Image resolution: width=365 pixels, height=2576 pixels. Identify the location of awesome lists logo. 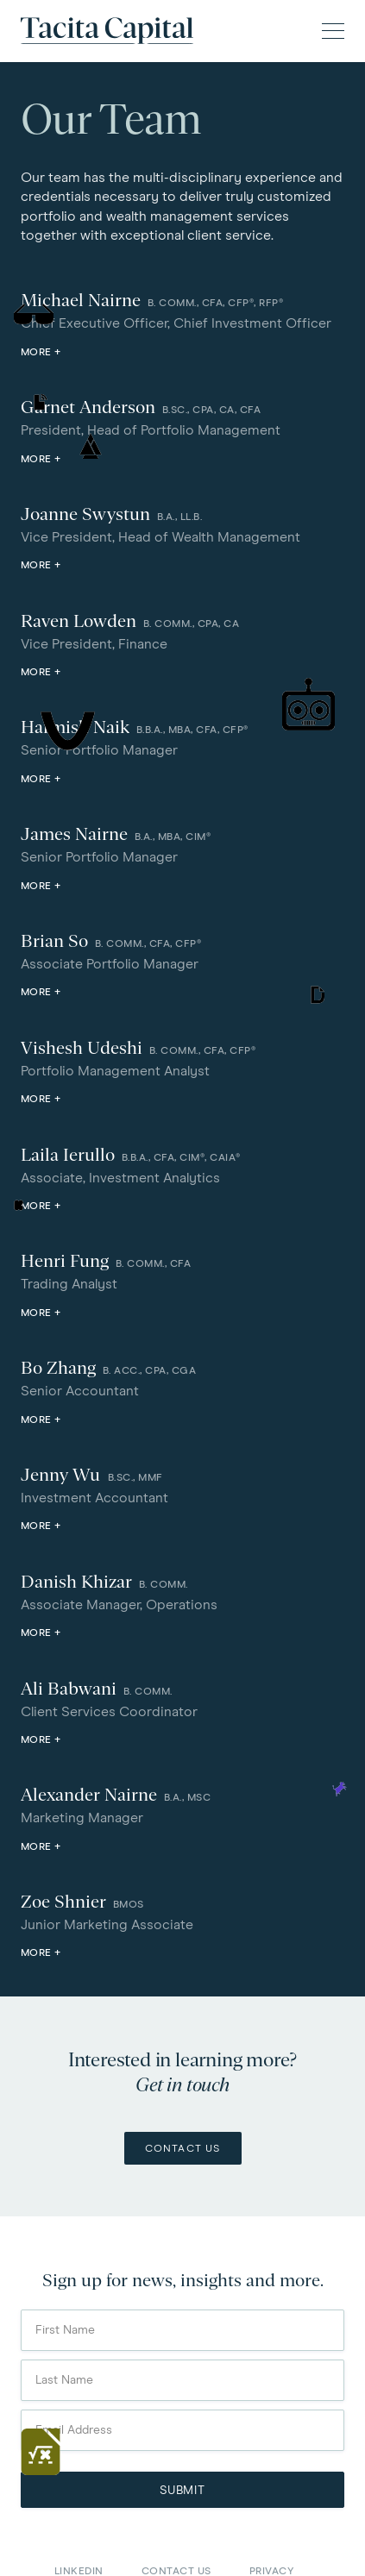
(34, 314).